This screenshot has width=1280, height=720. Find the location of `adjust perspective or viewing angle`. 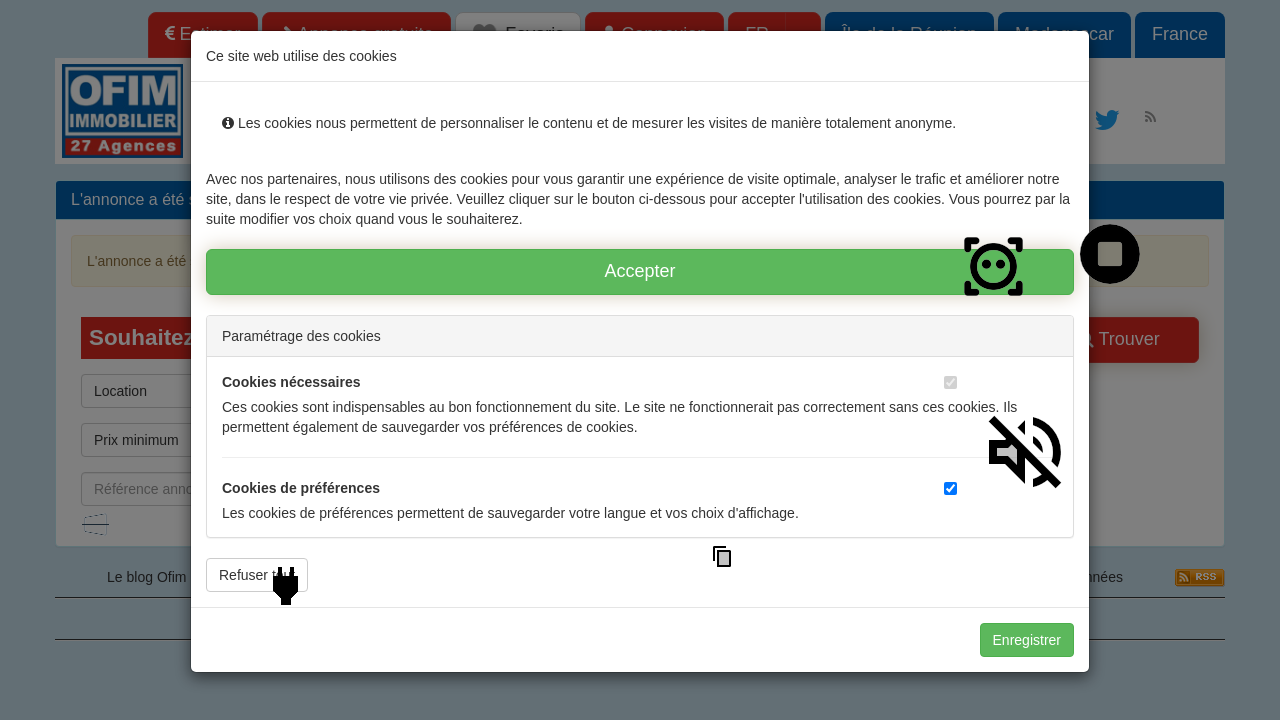

adjust perspective or viewing angle is located at coordinates (95, 524).